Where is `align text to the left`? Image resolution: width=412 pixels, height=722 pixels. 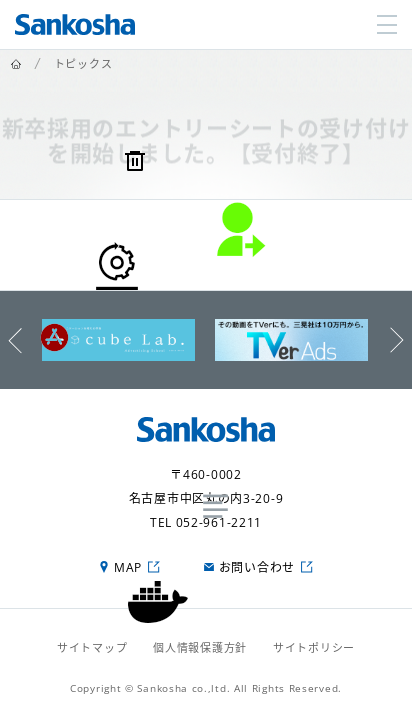 align text to the left is located at coordinates (215, 505).